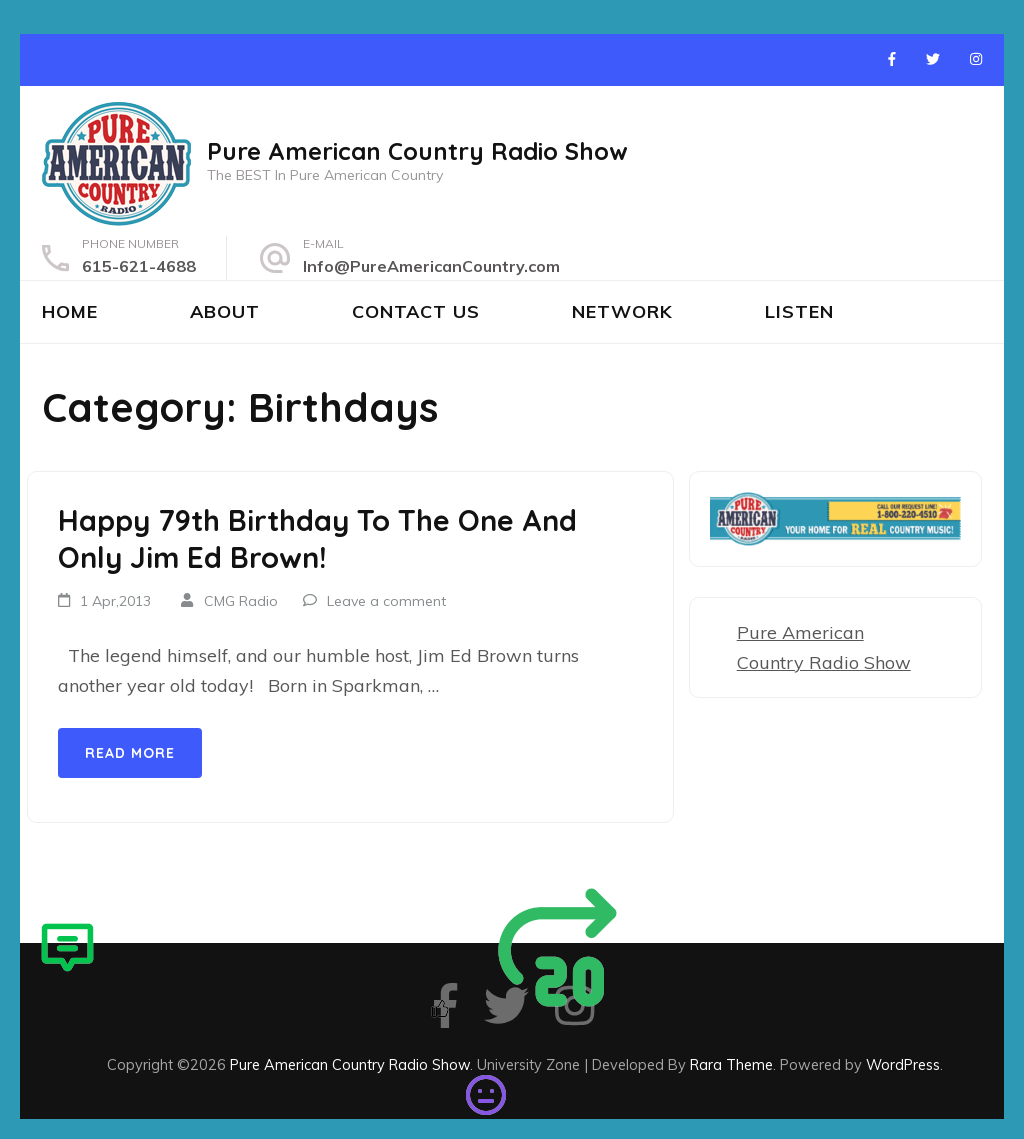  Describe the element at coordinates (440, 1009) in the screenshot. I see `like or upvote content` at that location.